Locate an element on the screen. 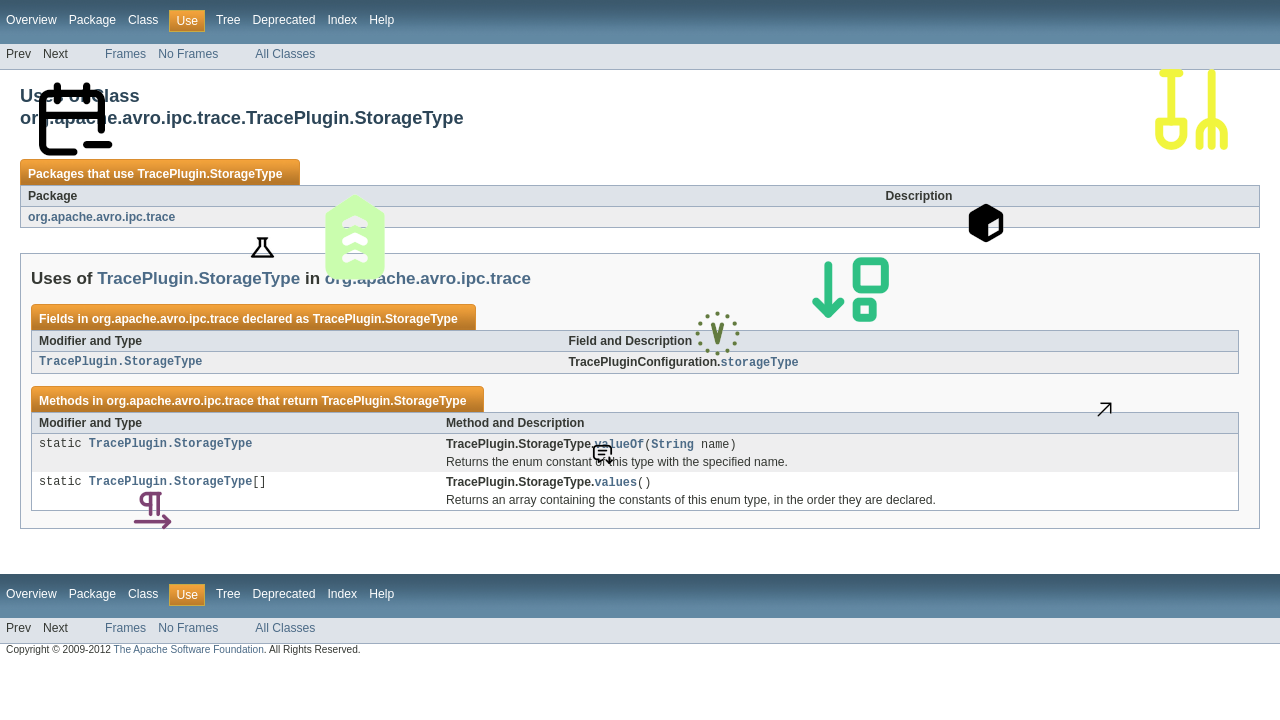 This screenshot has height=720, width=1280. view user rank or level status is located at coordinates (355, 237).